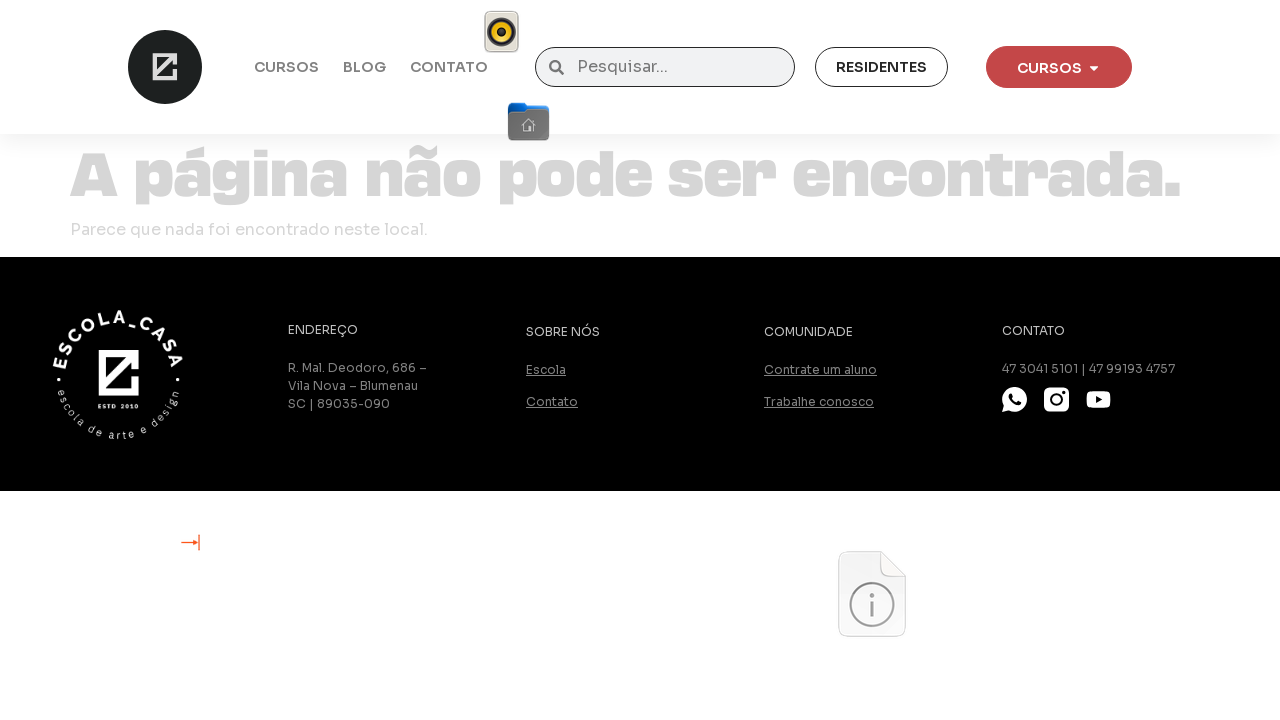 The width and height of the screenshot is (1280, 720). What do you see at coordinates (528, 121) in the screenshot?
I see `access your home folder` at bounding box center [528, 121].